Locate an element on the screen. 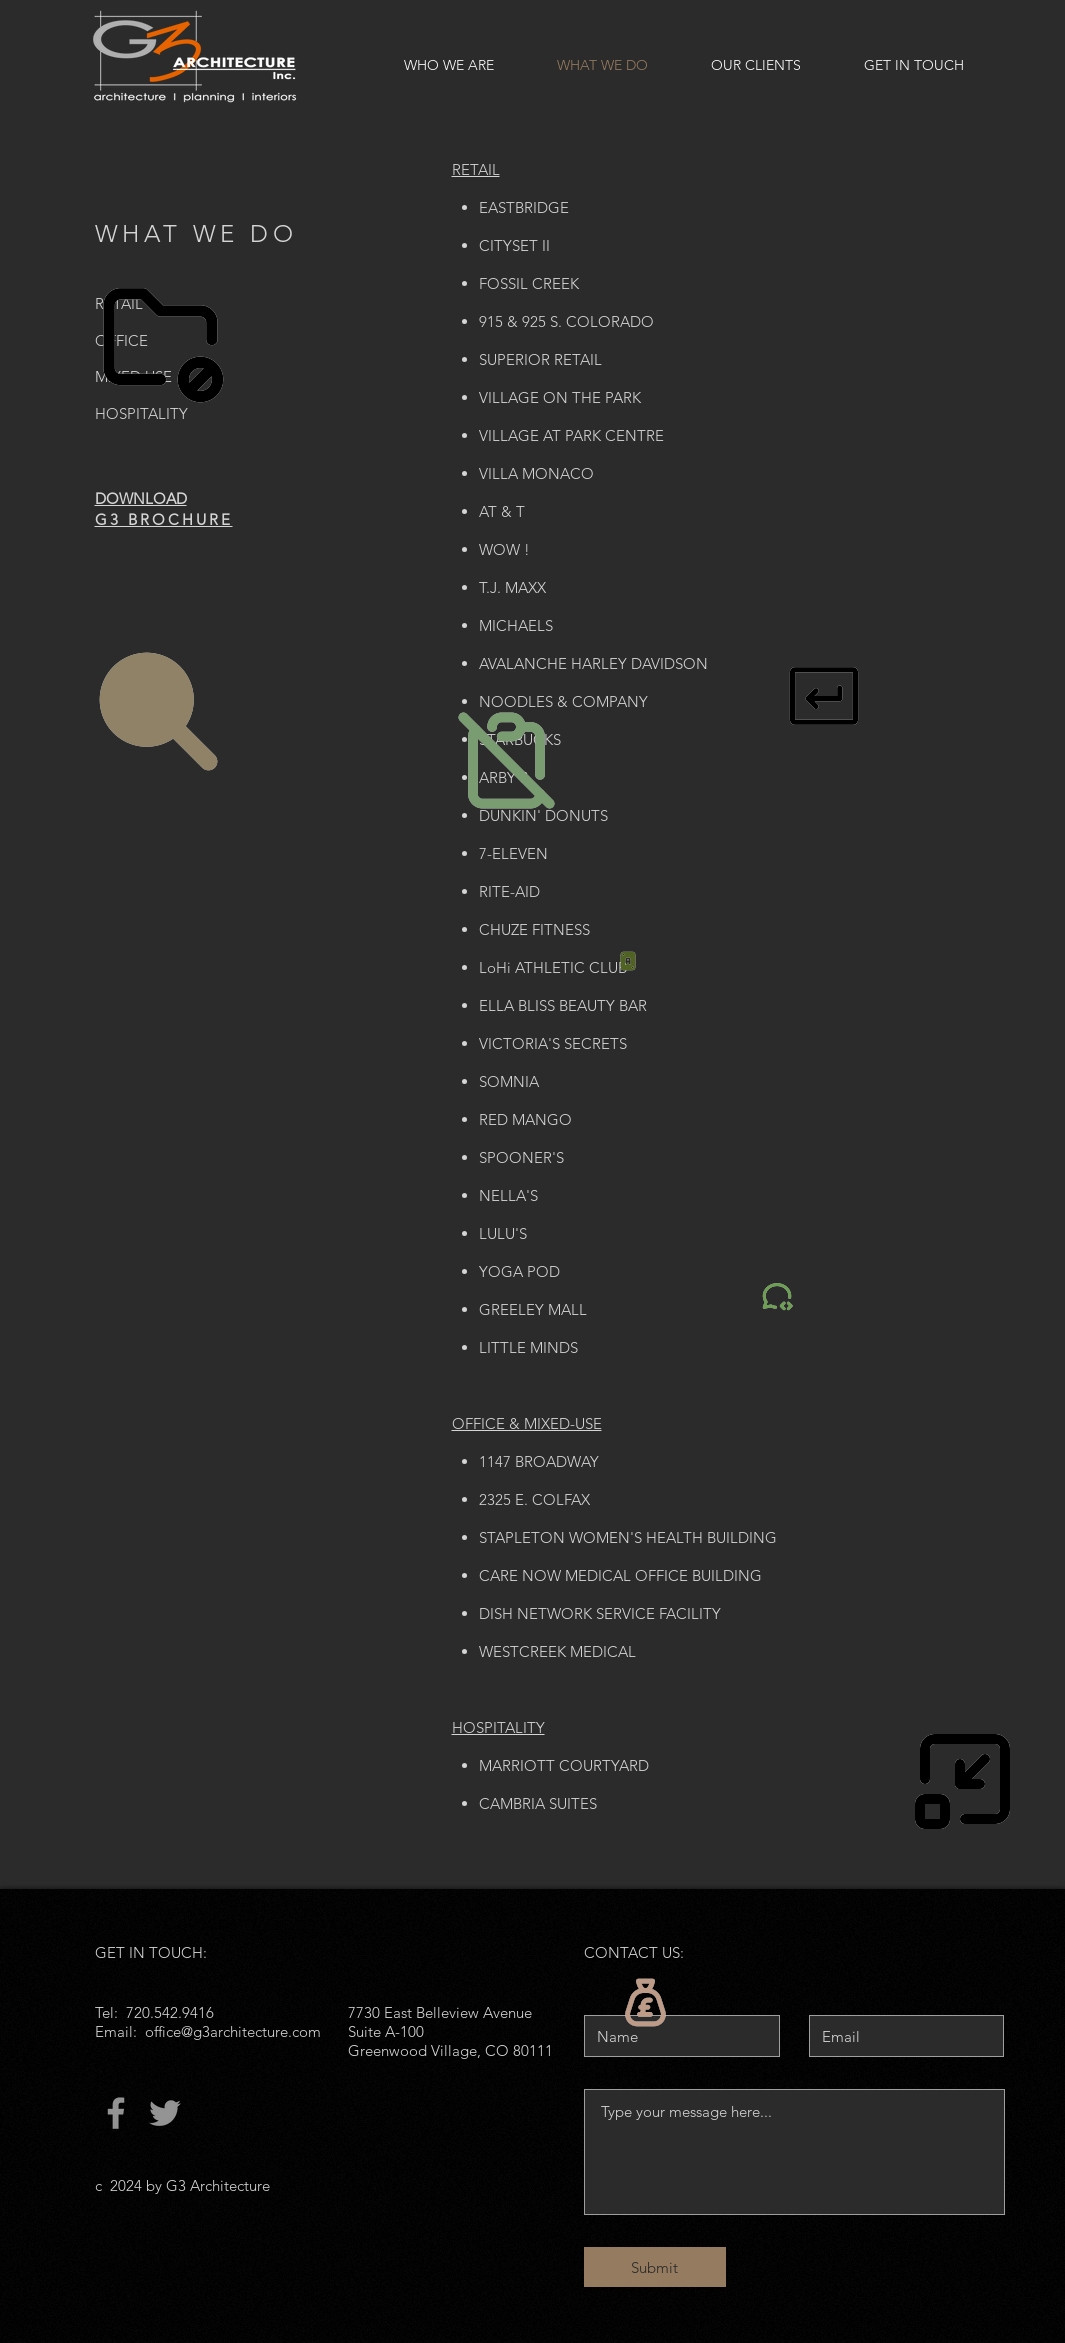  press enter or return key is located at coordinates (824, 696).